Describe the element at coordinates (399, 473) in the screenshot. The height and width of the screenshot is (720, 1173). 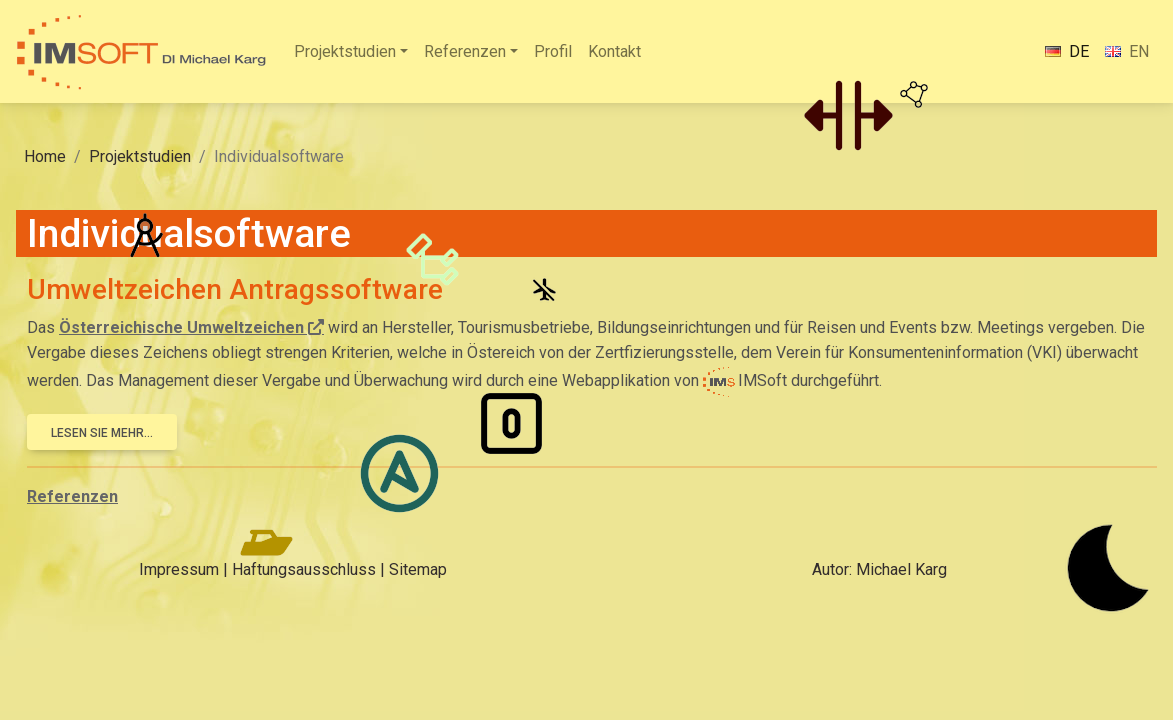
I see `ansible automation platform logo` at that location.